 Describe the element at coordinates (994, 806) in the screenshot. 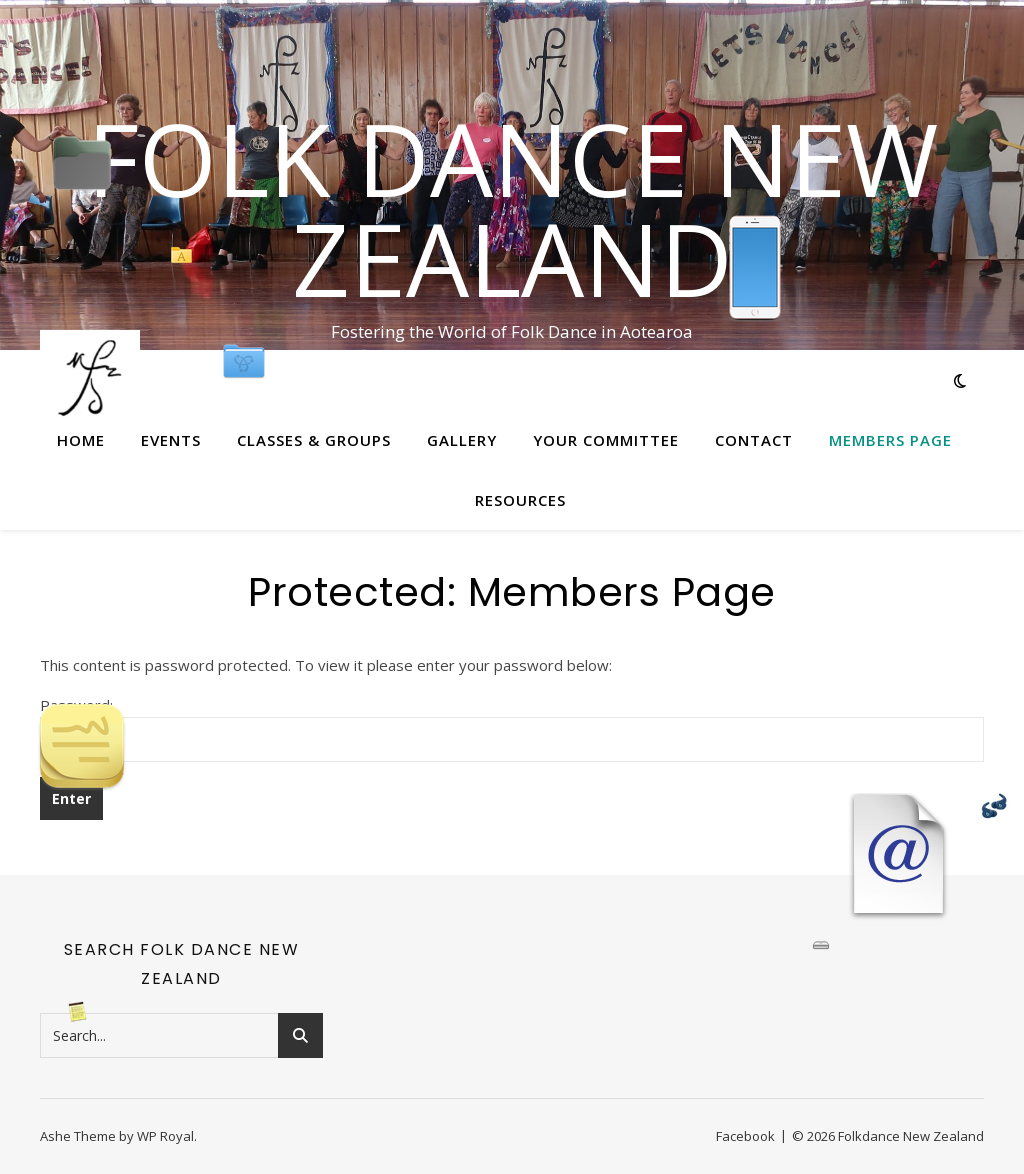

I see `beats fit pro wireless earbuds in tidal blue` at that location.